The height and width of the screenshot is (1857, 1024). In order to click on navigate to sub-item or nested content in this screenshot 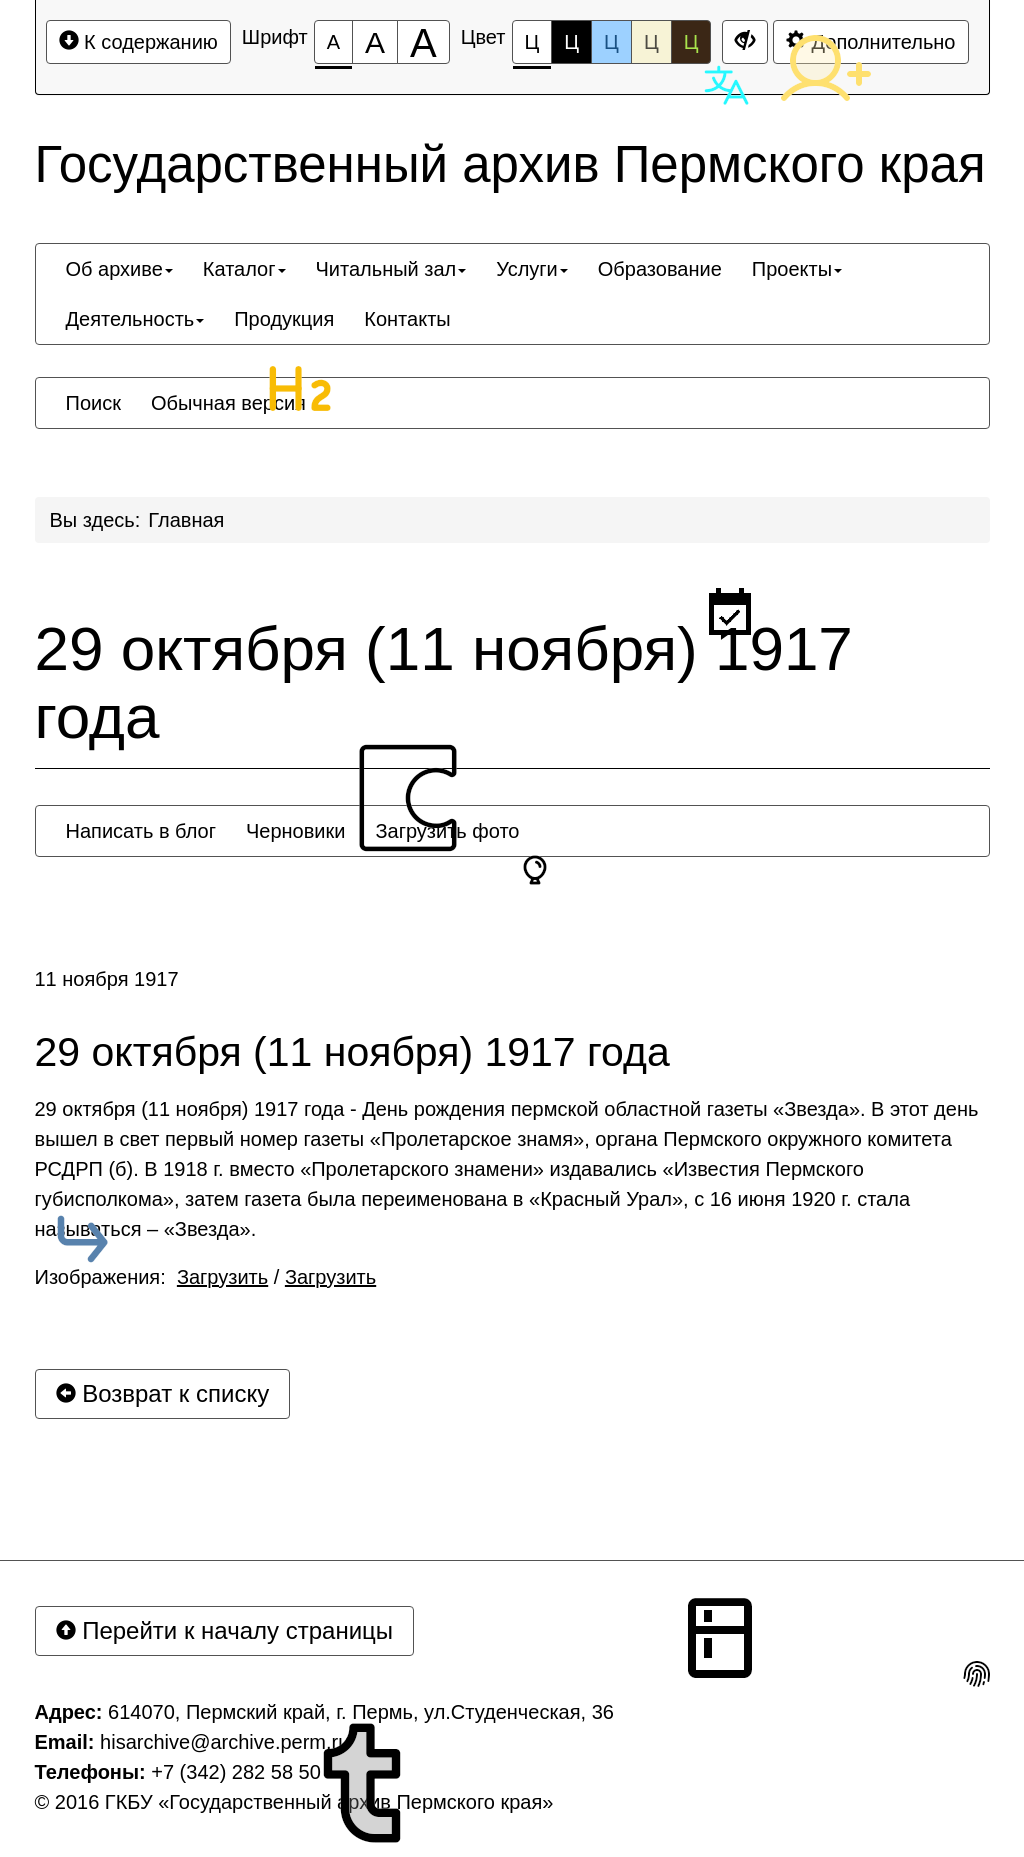, I will do `click(81, 1239)`.